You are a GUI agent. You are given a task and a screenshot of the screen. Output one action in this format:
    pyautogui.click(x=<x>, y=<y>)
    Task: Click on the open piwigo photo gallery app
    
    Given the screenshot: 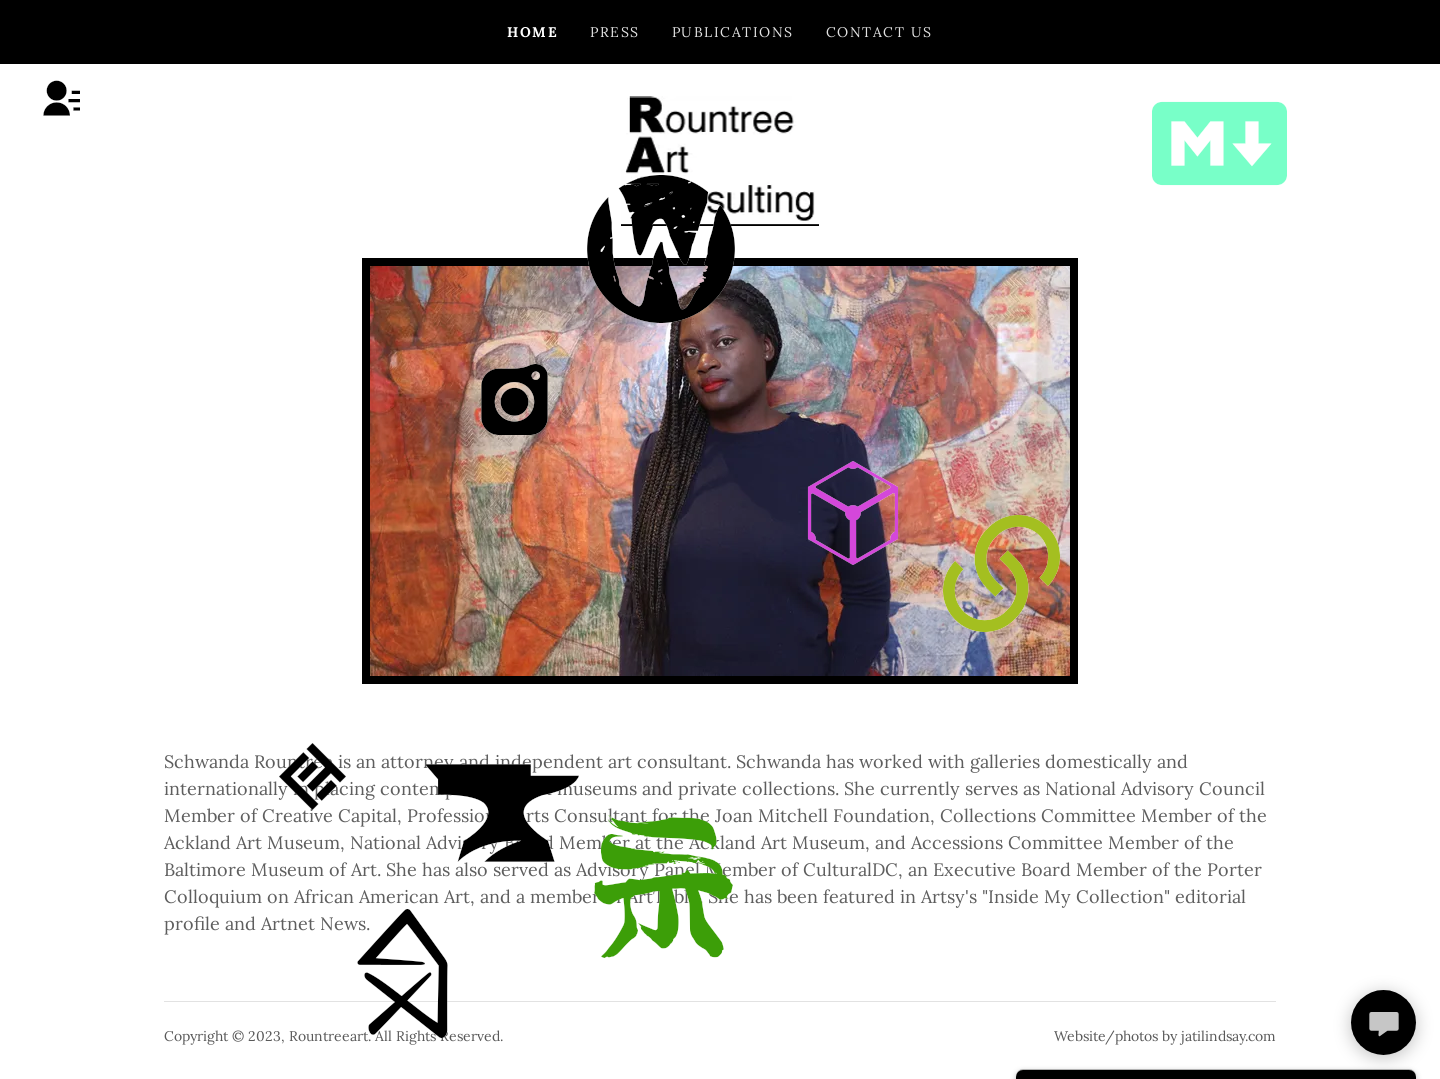 What is the action you would take?
    pyautogui.click(x=514, y=399)
    